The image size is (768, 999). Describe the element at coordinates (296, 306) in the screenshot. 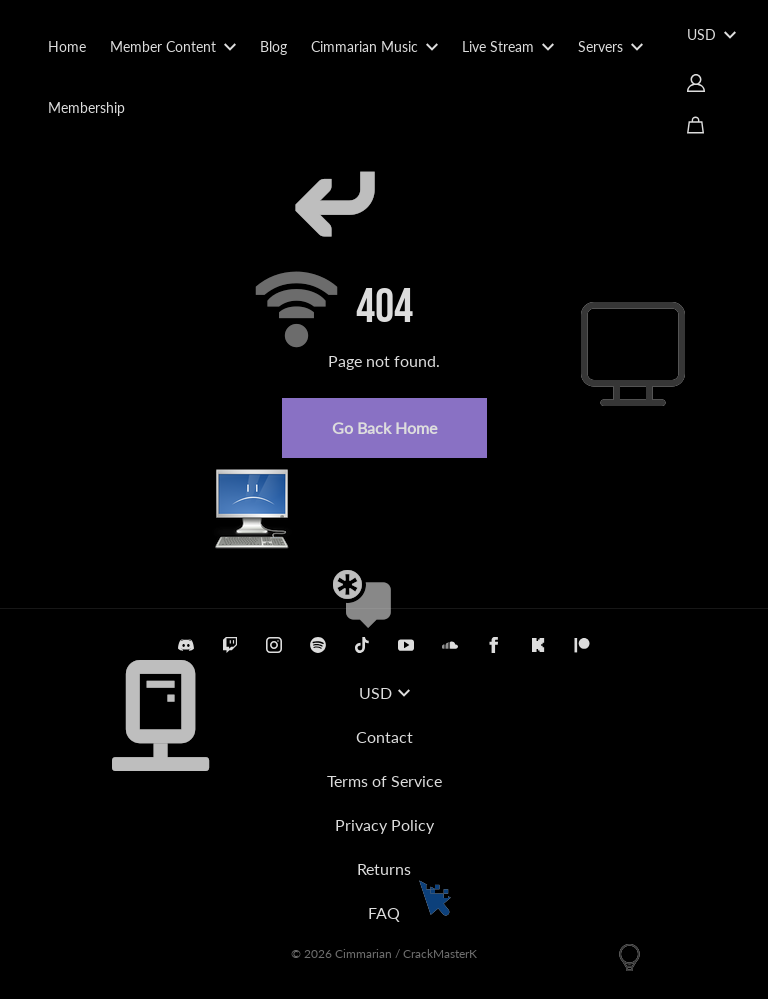

I see `indicates no wireless signal available` at that location.